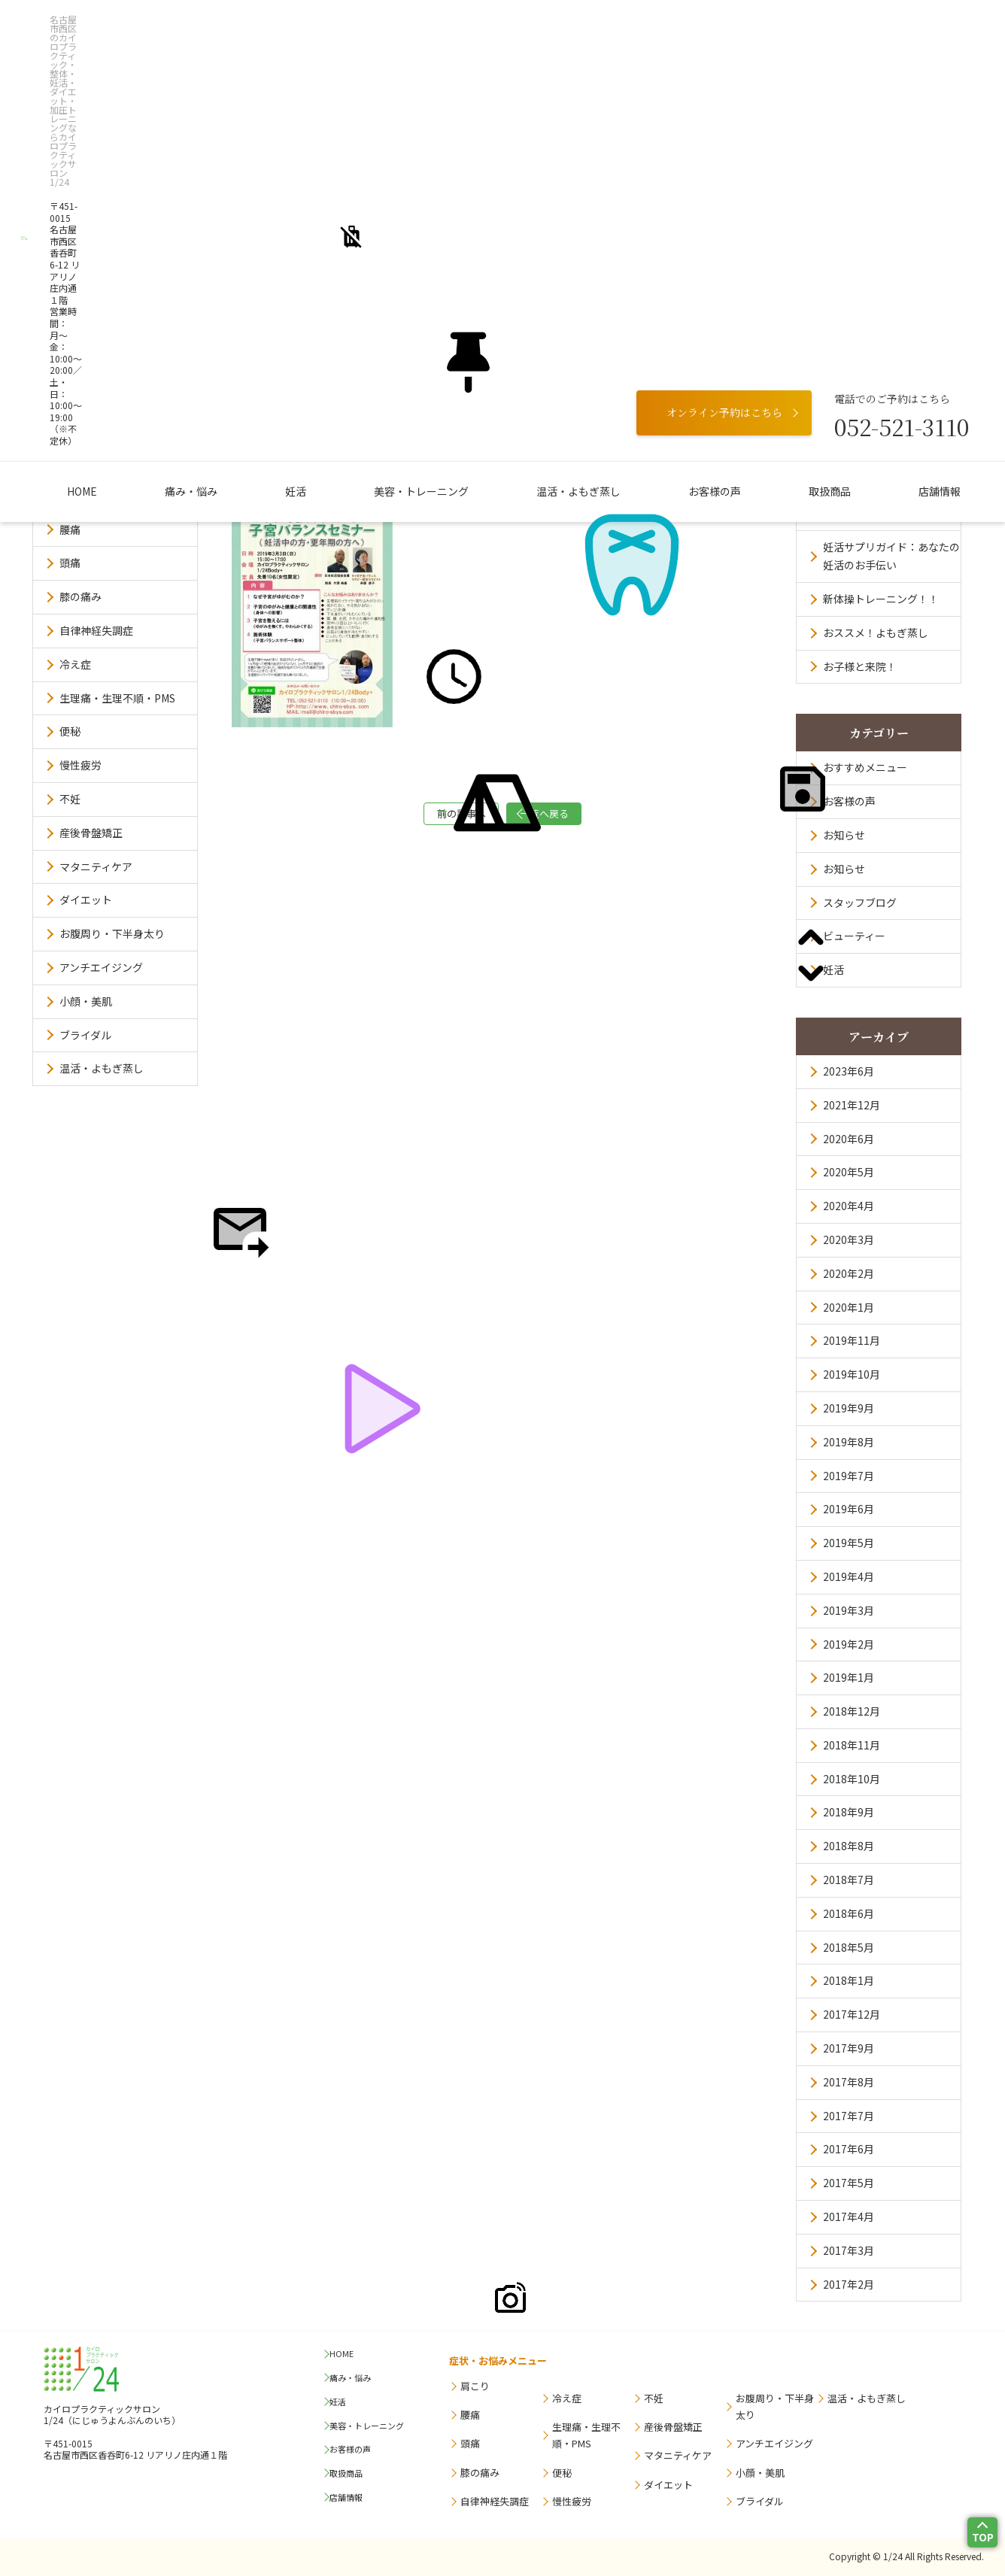 The image size is (1005, 2576). What do you see at coordinates (510, 2297) in the screenshot?
I see `connect to a wireless or external camera` at bounding box center [510, 2297].